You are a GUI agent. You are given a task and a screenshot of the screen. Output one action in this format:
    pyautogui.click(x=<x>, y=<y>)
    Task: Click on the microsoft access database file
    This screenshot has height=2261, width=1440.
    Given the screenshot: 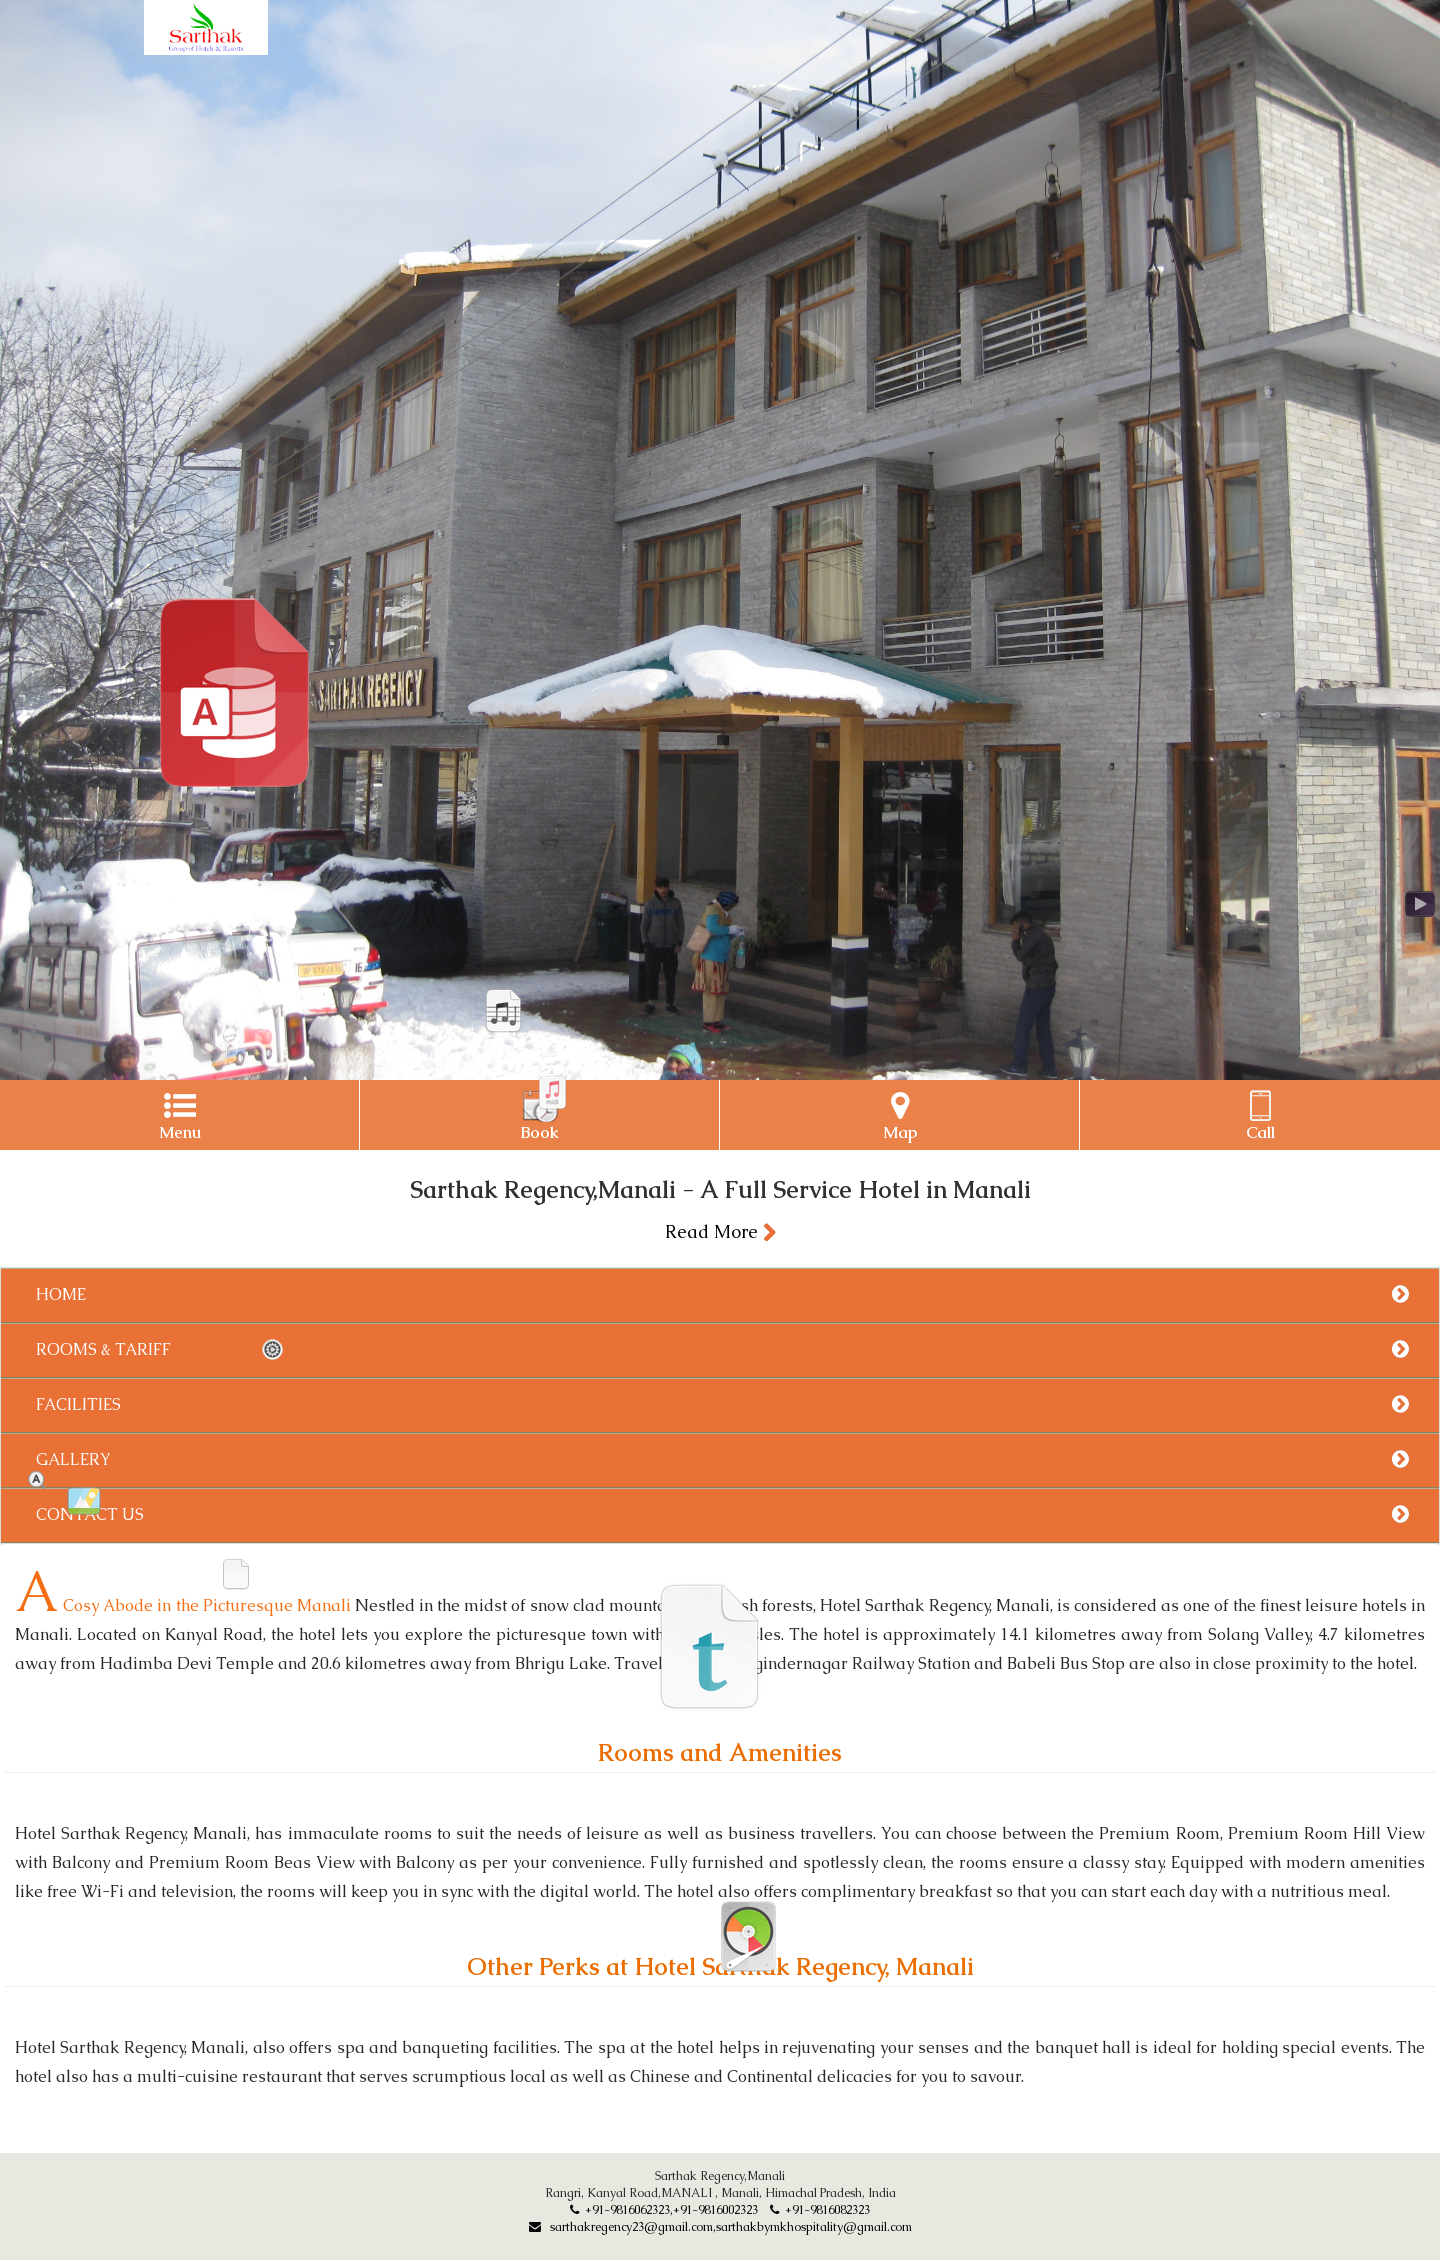 What is the action you would take?
    pyautogui.click(x=234, y=692)
    